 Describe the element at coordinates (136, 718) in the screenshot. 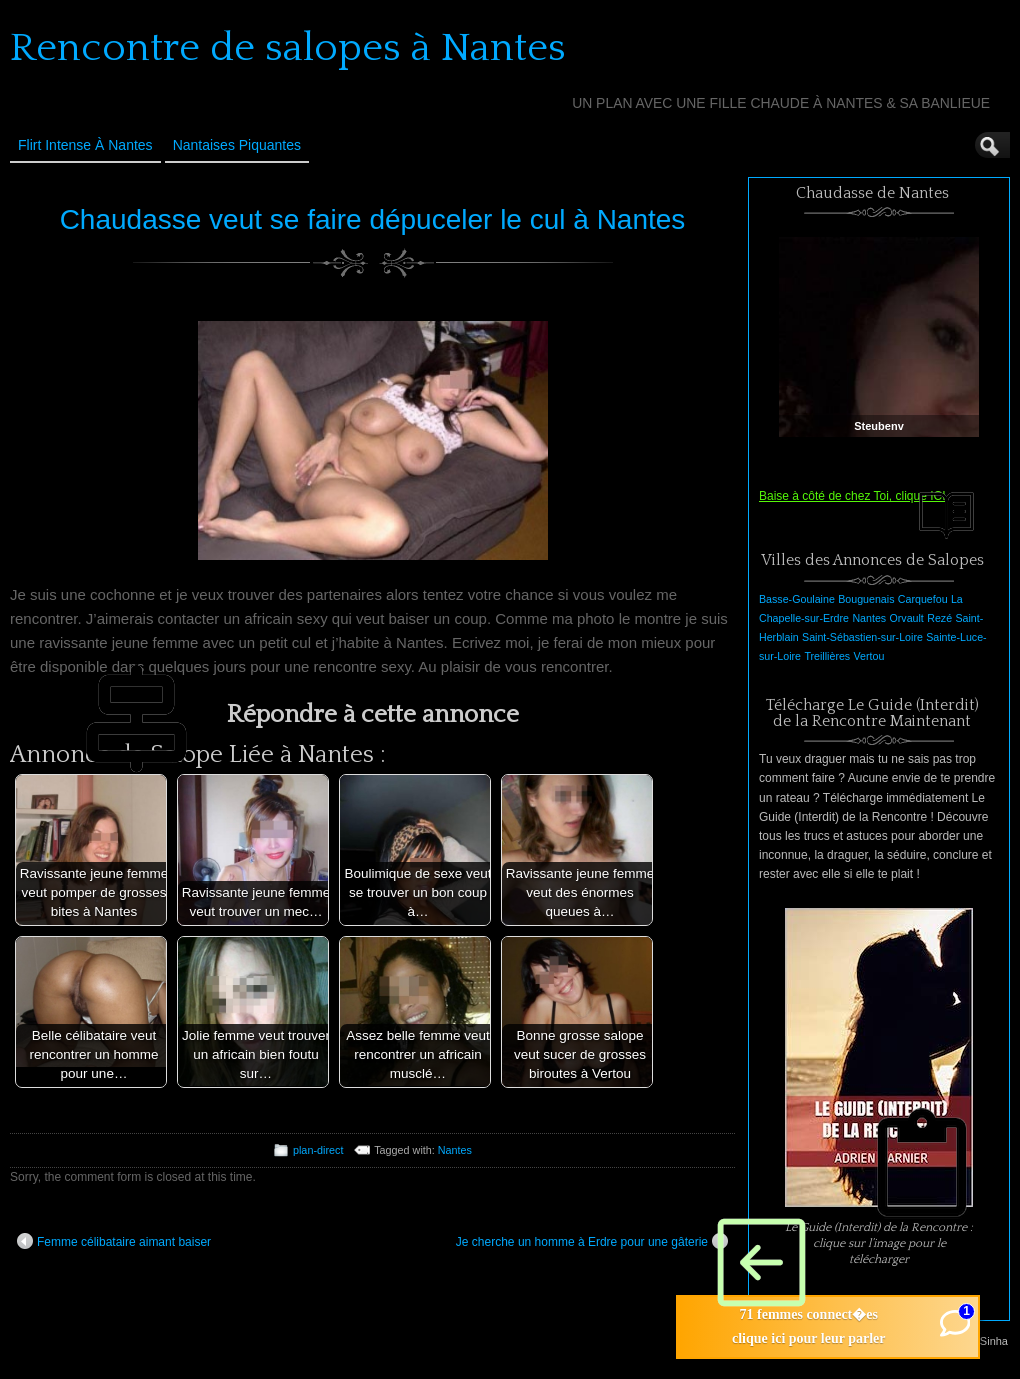

I see `align objects to horizontal center` at that location.